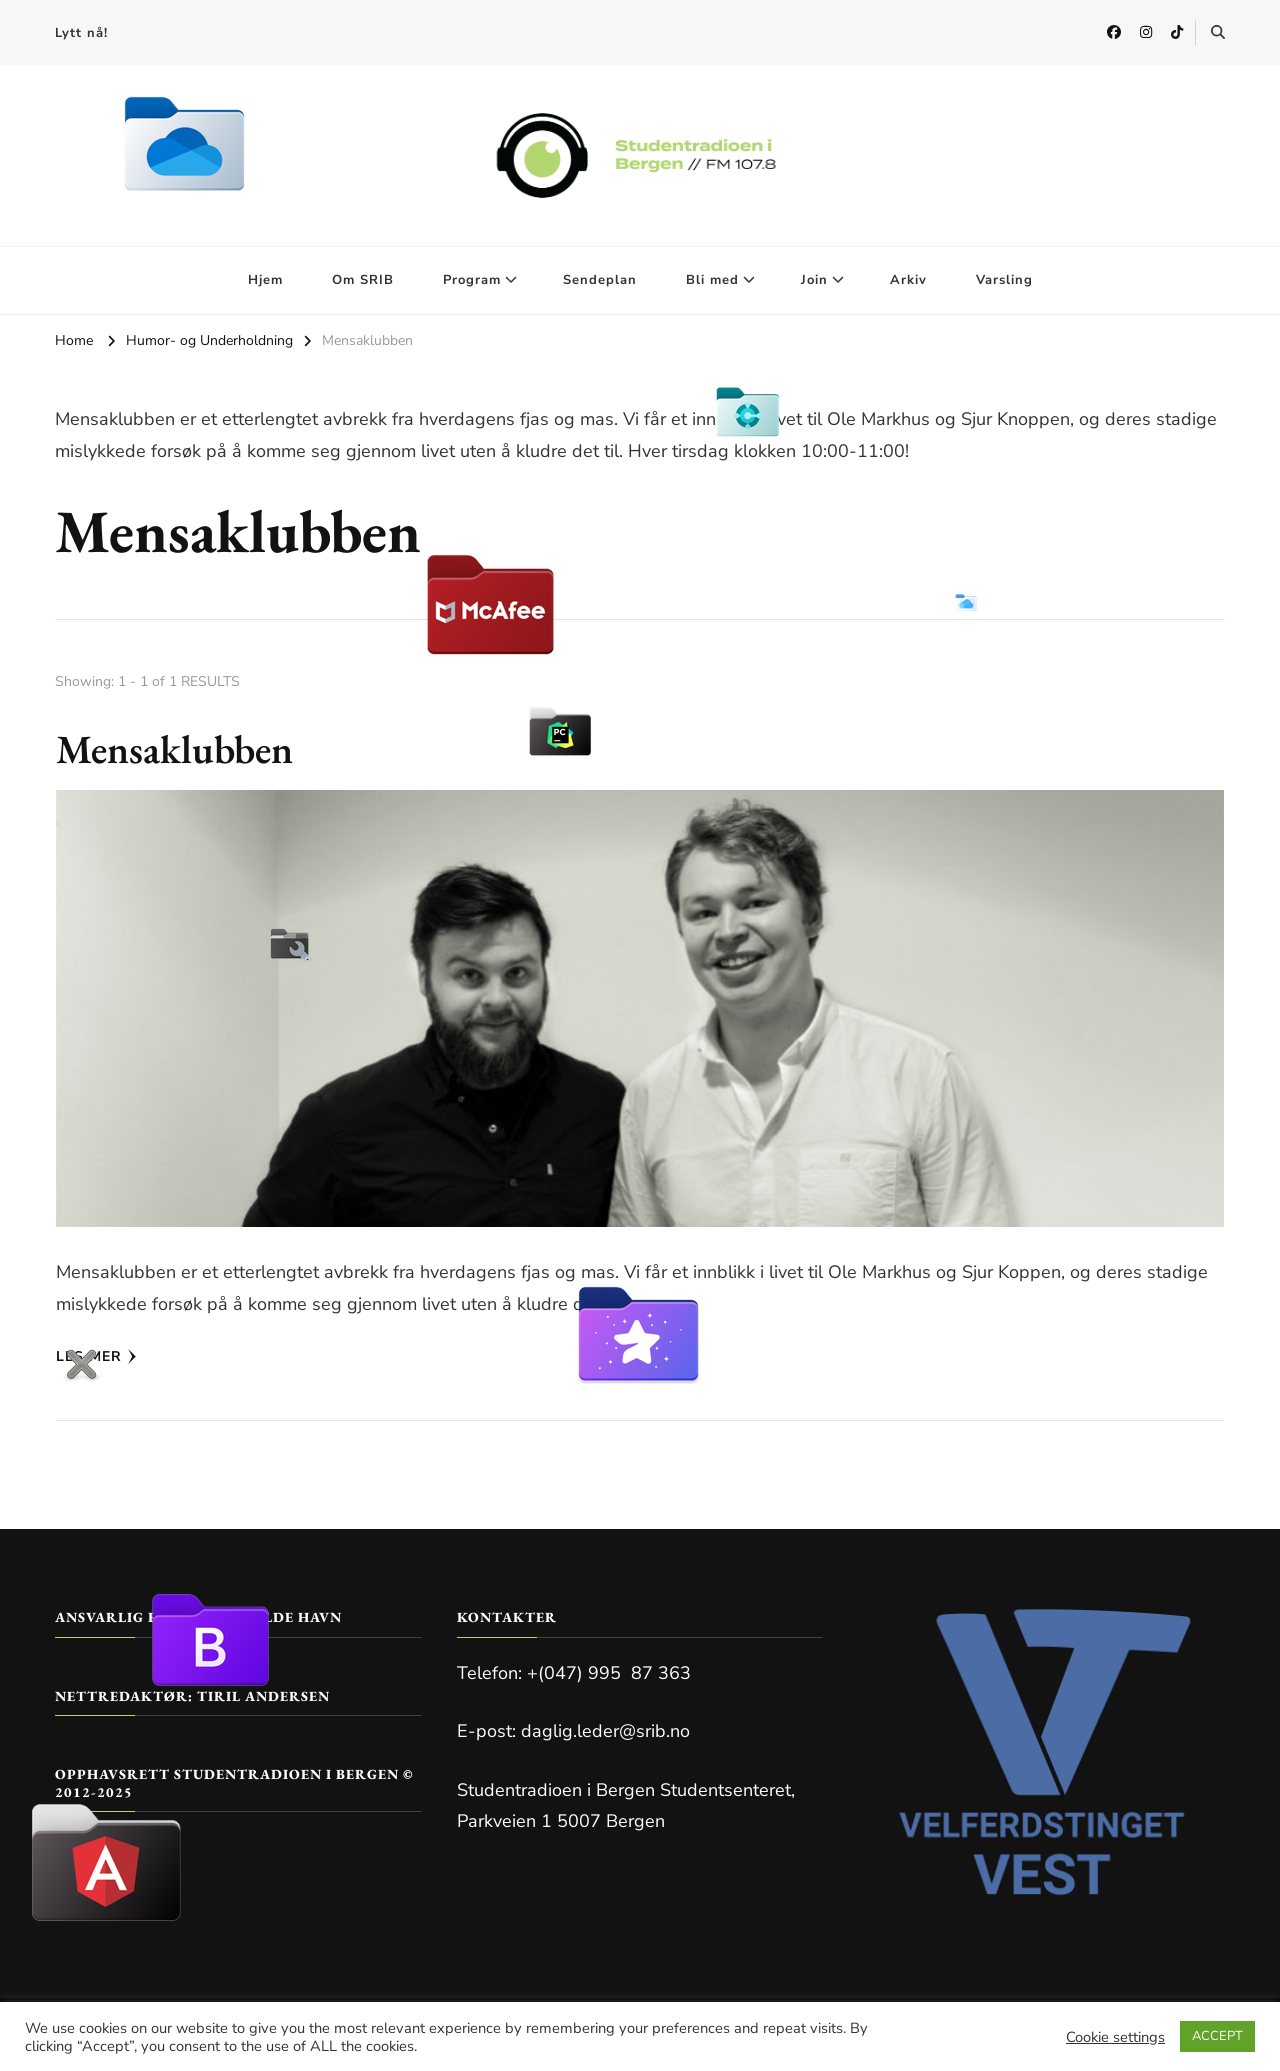 The width and height of the screenshot is (1280, 2071). What do you see at coordinates (490, 608) in the screenshot?
I see `folder containing McAfee antivirus files` at bounding box center [490, 608].